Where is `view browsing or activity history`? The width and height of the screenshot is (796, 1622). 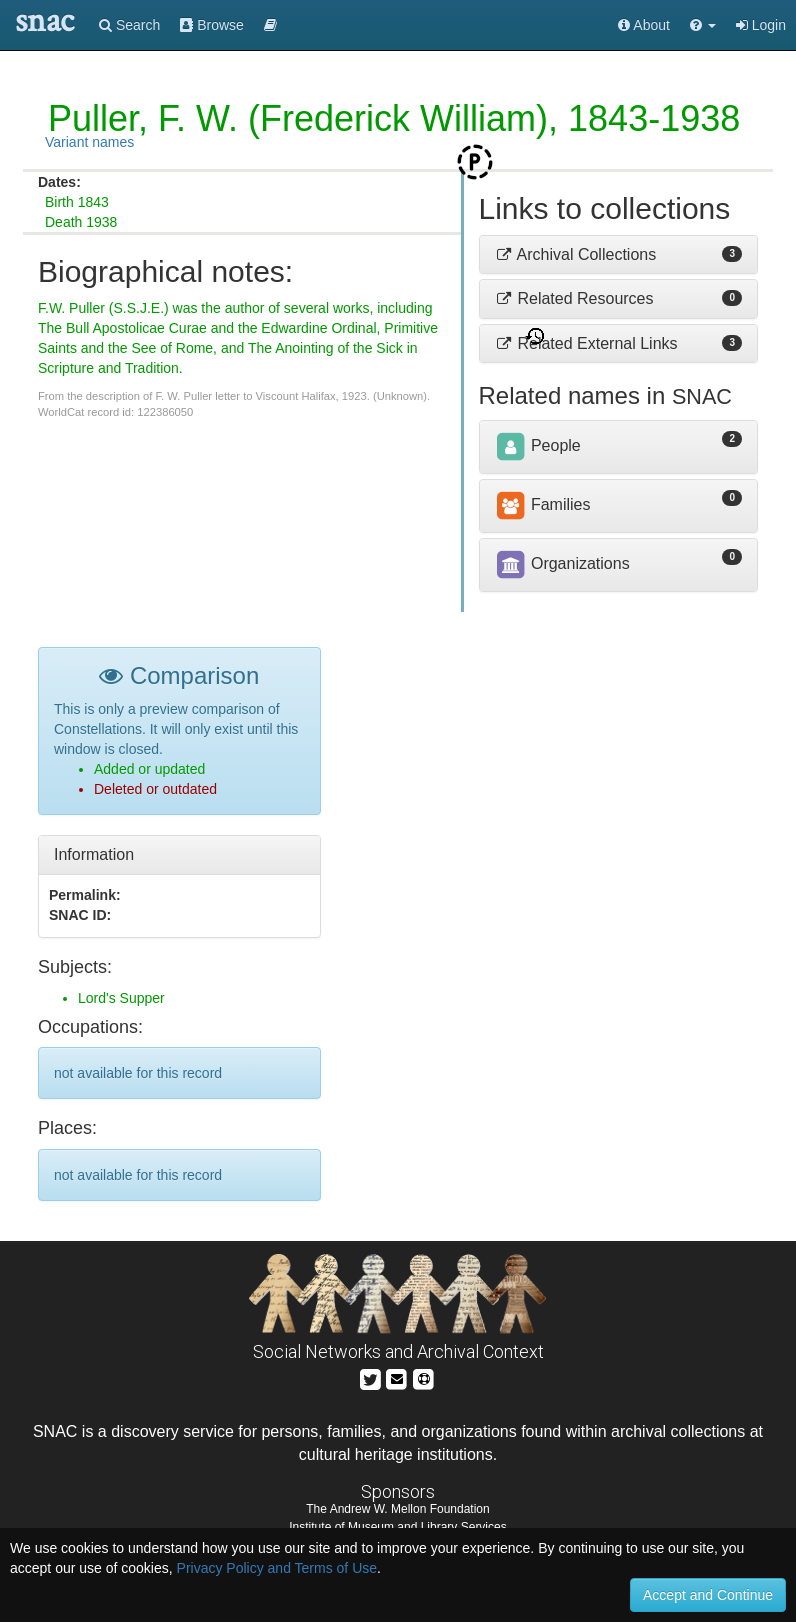
view browsing or activity history is located at coordinates (535, 336).